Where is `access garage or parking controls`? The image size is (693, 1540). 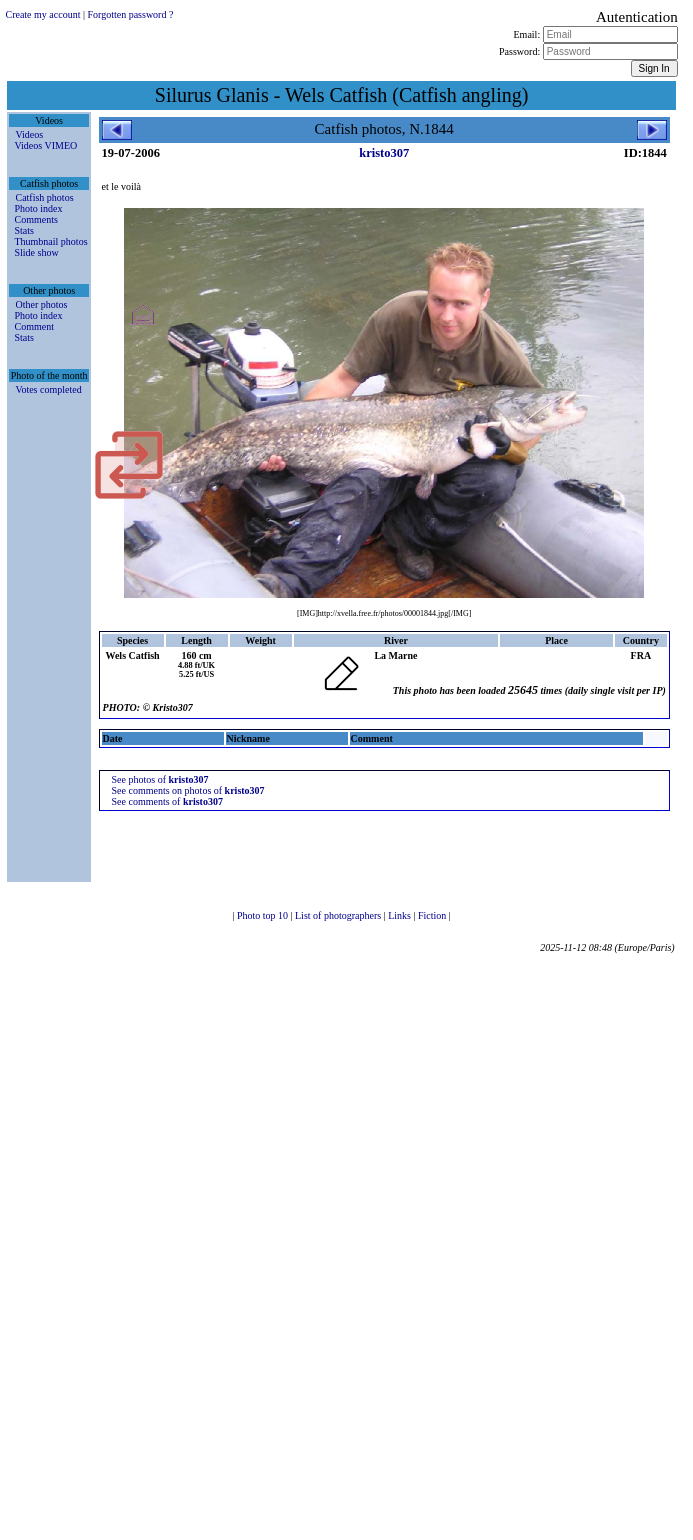 access garage or parking controls is located at coordinates (143, 316).